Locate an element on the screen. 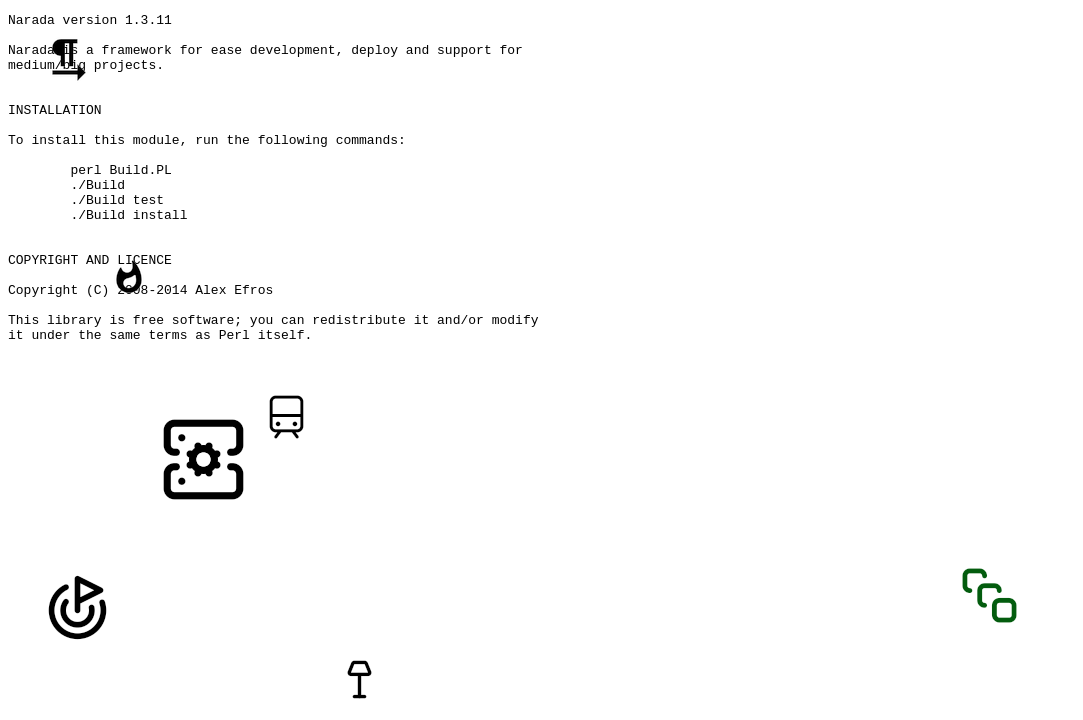 This screenshot has width=1083, height=720. view stacked layers or cards is located at coordinates (989, 595).